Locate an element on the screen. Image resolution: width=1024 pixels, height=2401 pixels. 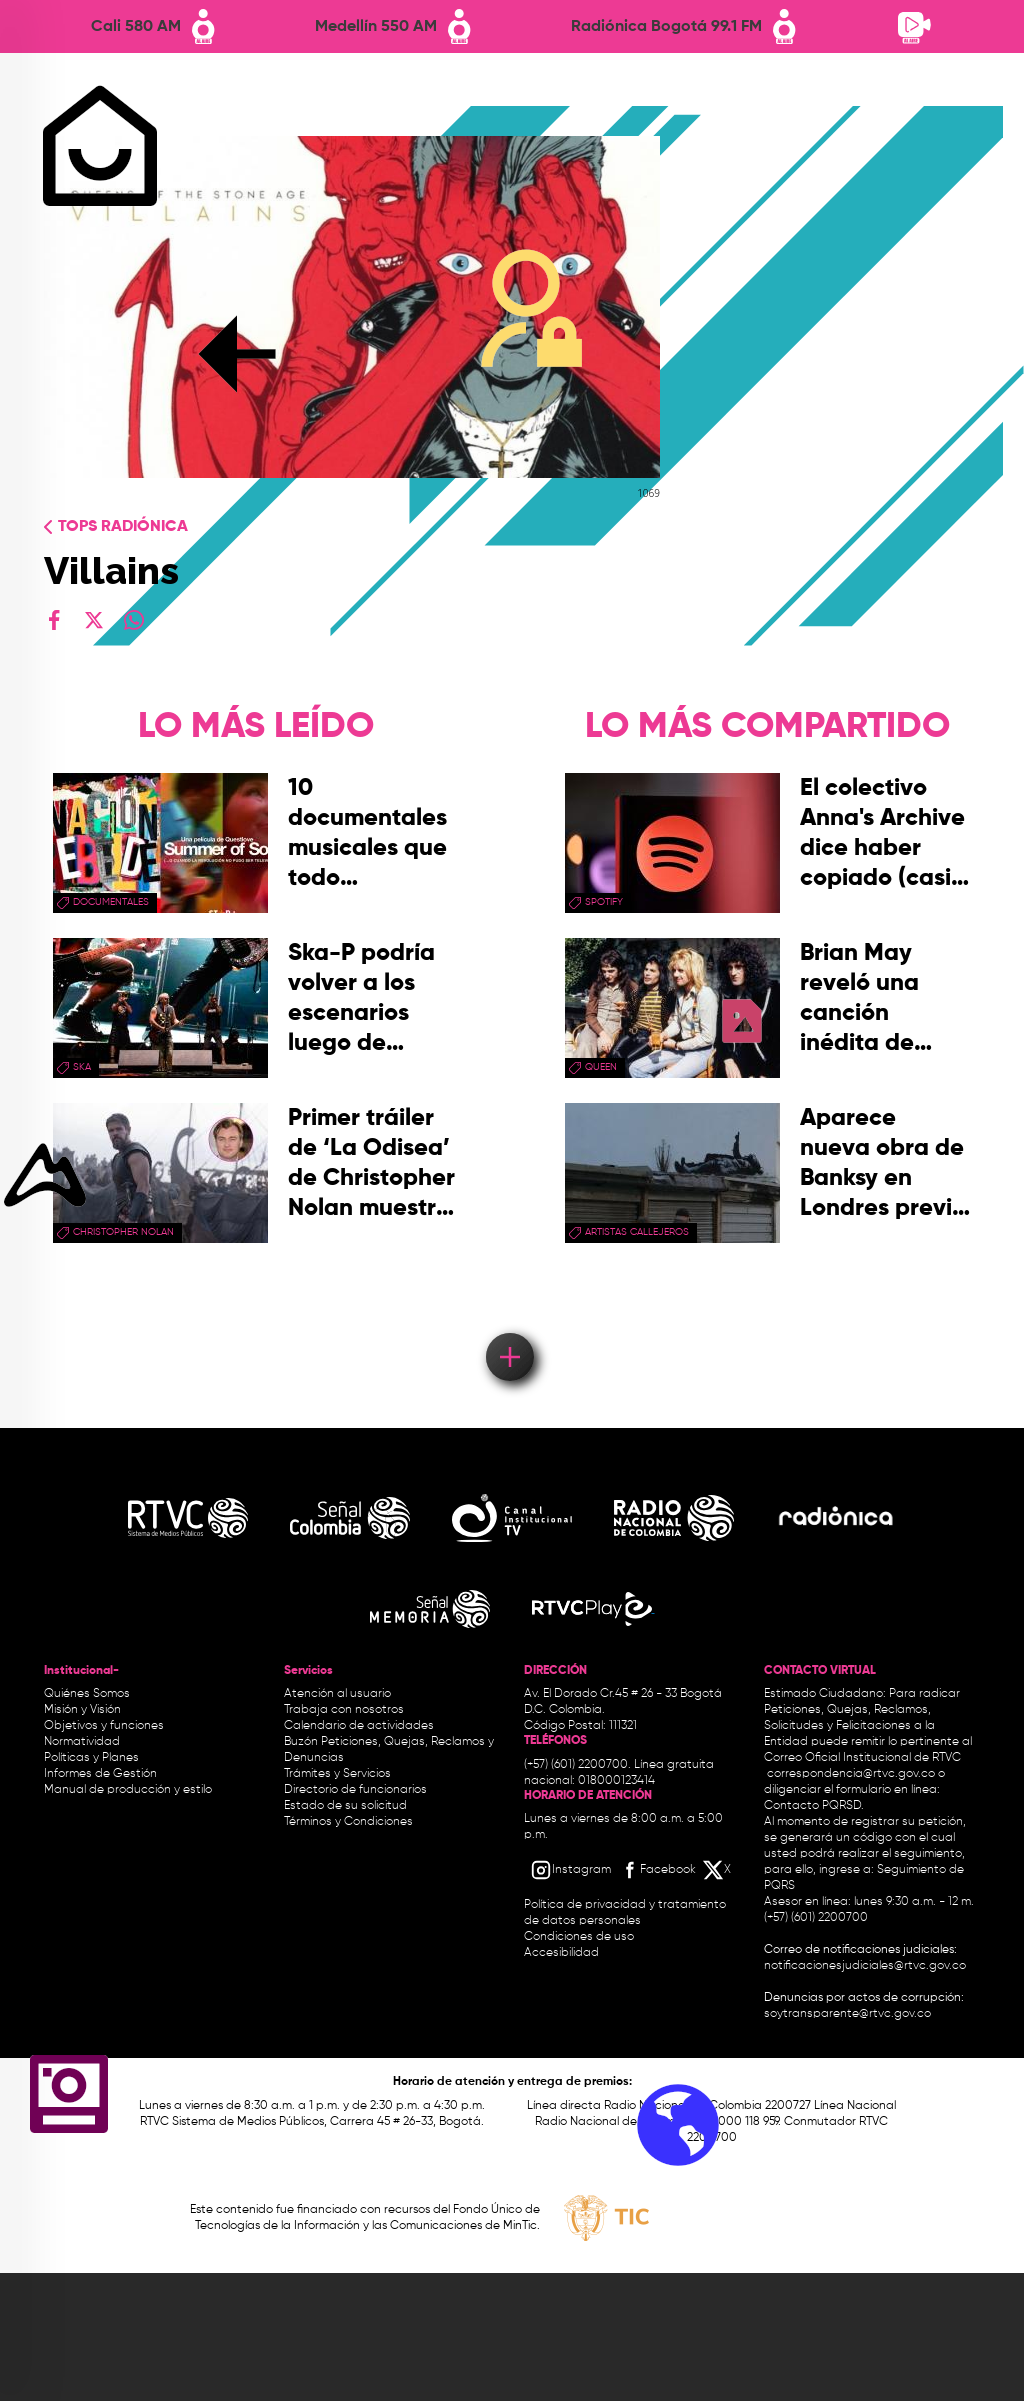
view image file is located at coordinates (742, 1021).